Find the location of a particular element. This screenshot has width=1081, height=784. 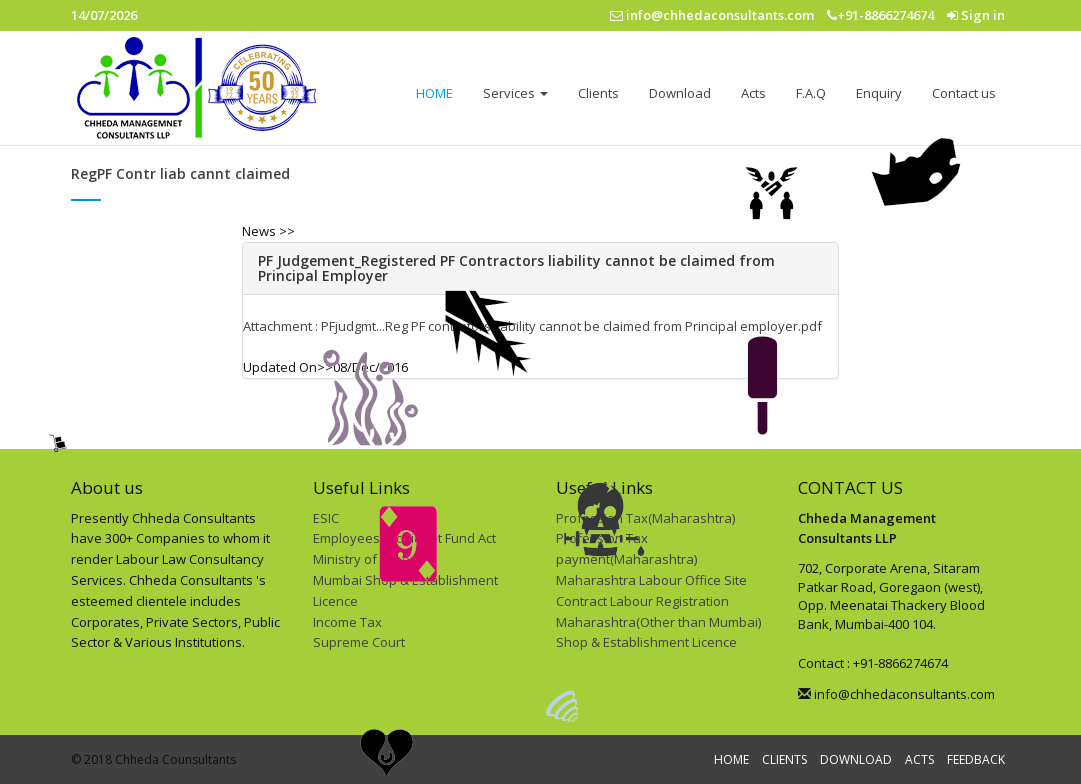

select South Africa as your region is located at coordinates (916, 172).